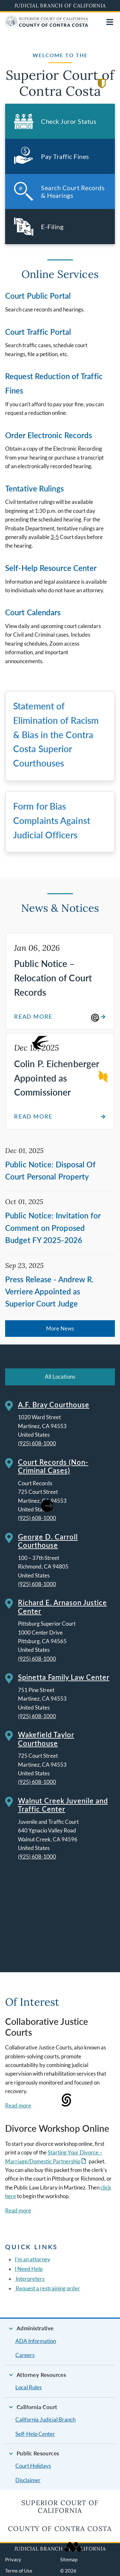 The height and width of the screenshot is (2576, 120). Describe the element at coordinates (102, 84) in the screenshot. I see `open bitwarden password manager` at that location.